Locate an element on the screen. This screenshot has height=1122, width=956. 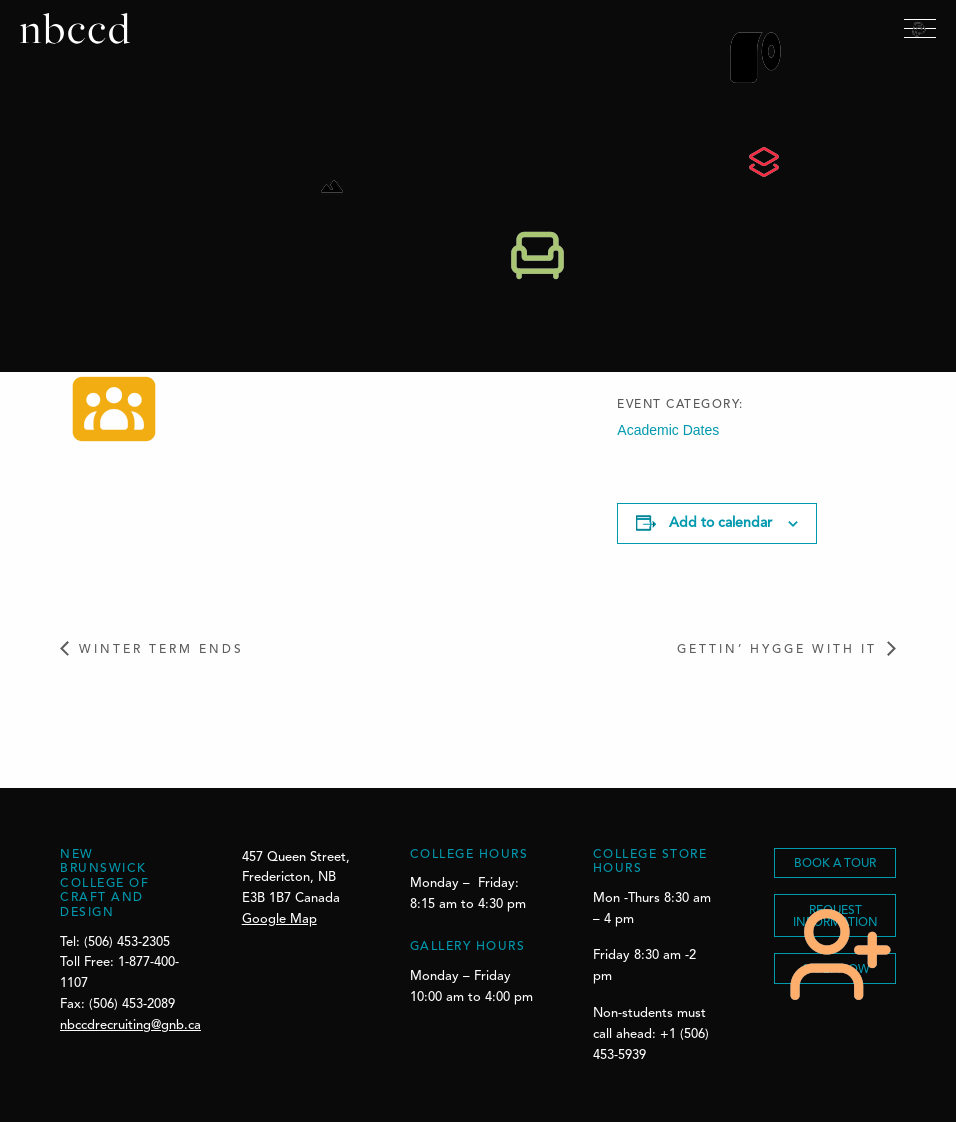
view landscape or nature photos is located at coordinates (332, 186).